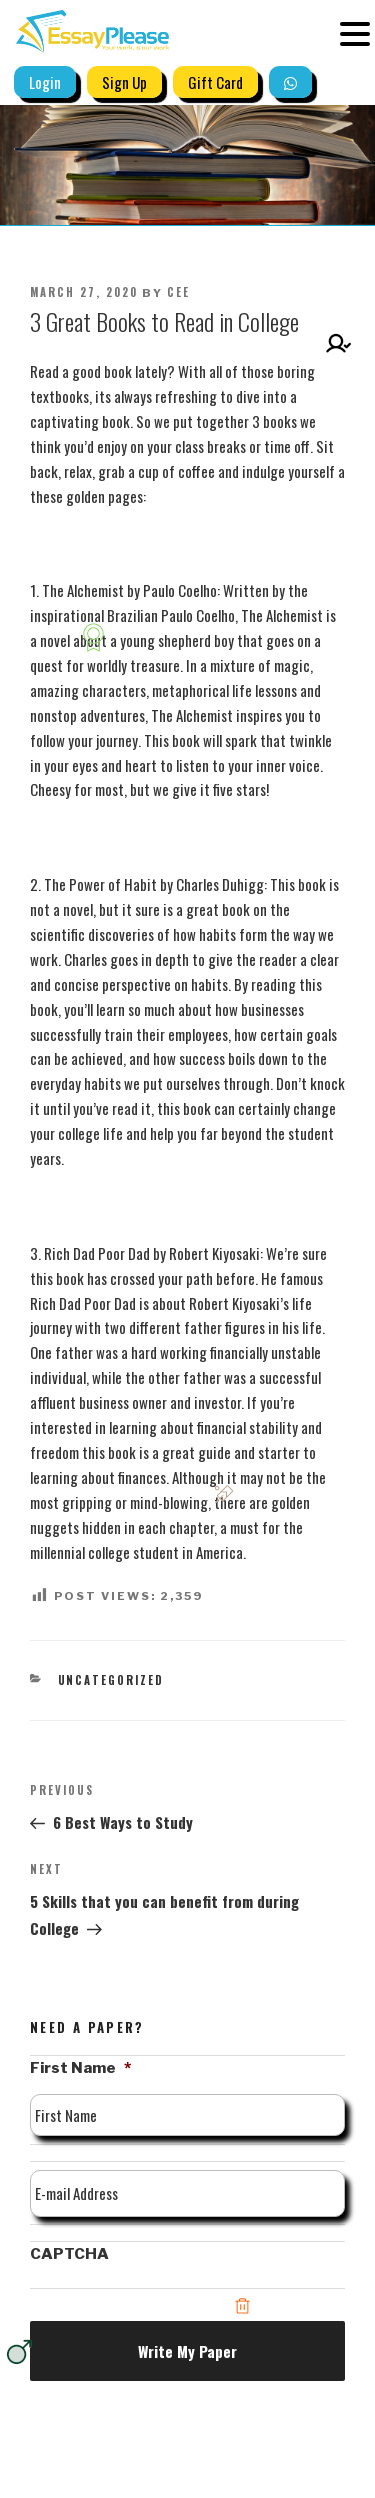 Image resolution: width=375 pixels, height=2498 pixels. What do you see at coordinates (242, 2306) in the screenshot?
I see `delete this item` at bounding box center [242, 2306].